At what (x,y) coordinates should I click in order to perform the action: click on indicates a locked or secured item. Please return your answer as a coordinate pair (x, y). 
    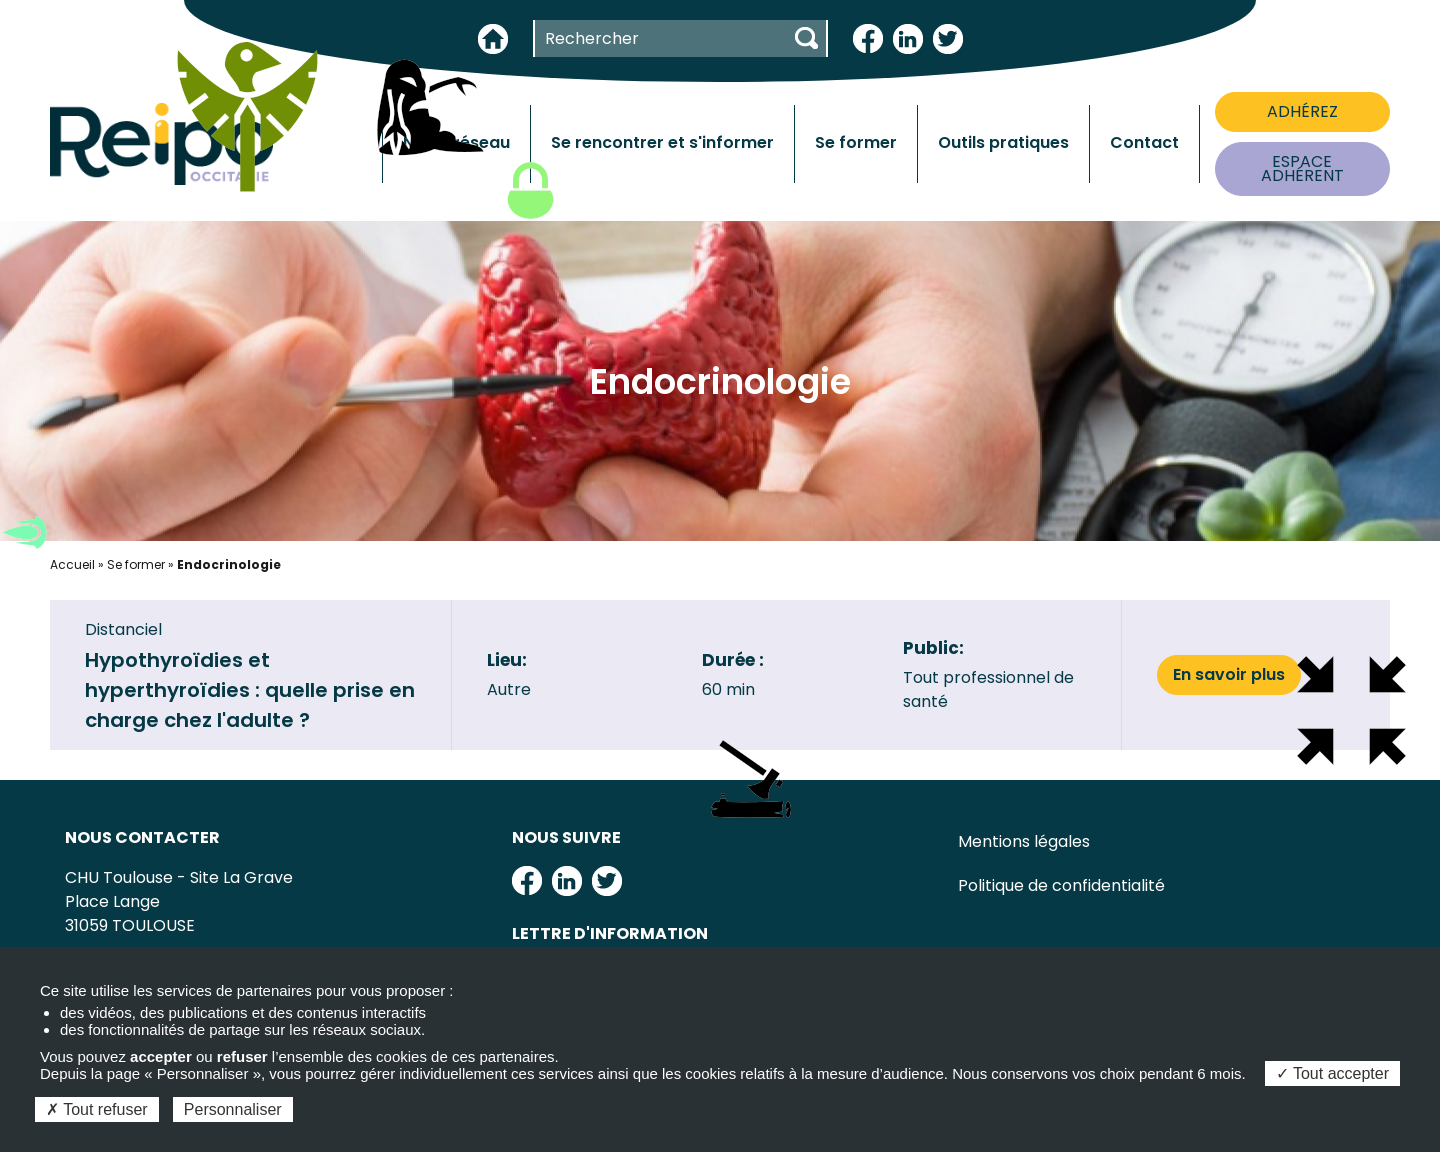
    Looking at the image, I should click on (530, 190).